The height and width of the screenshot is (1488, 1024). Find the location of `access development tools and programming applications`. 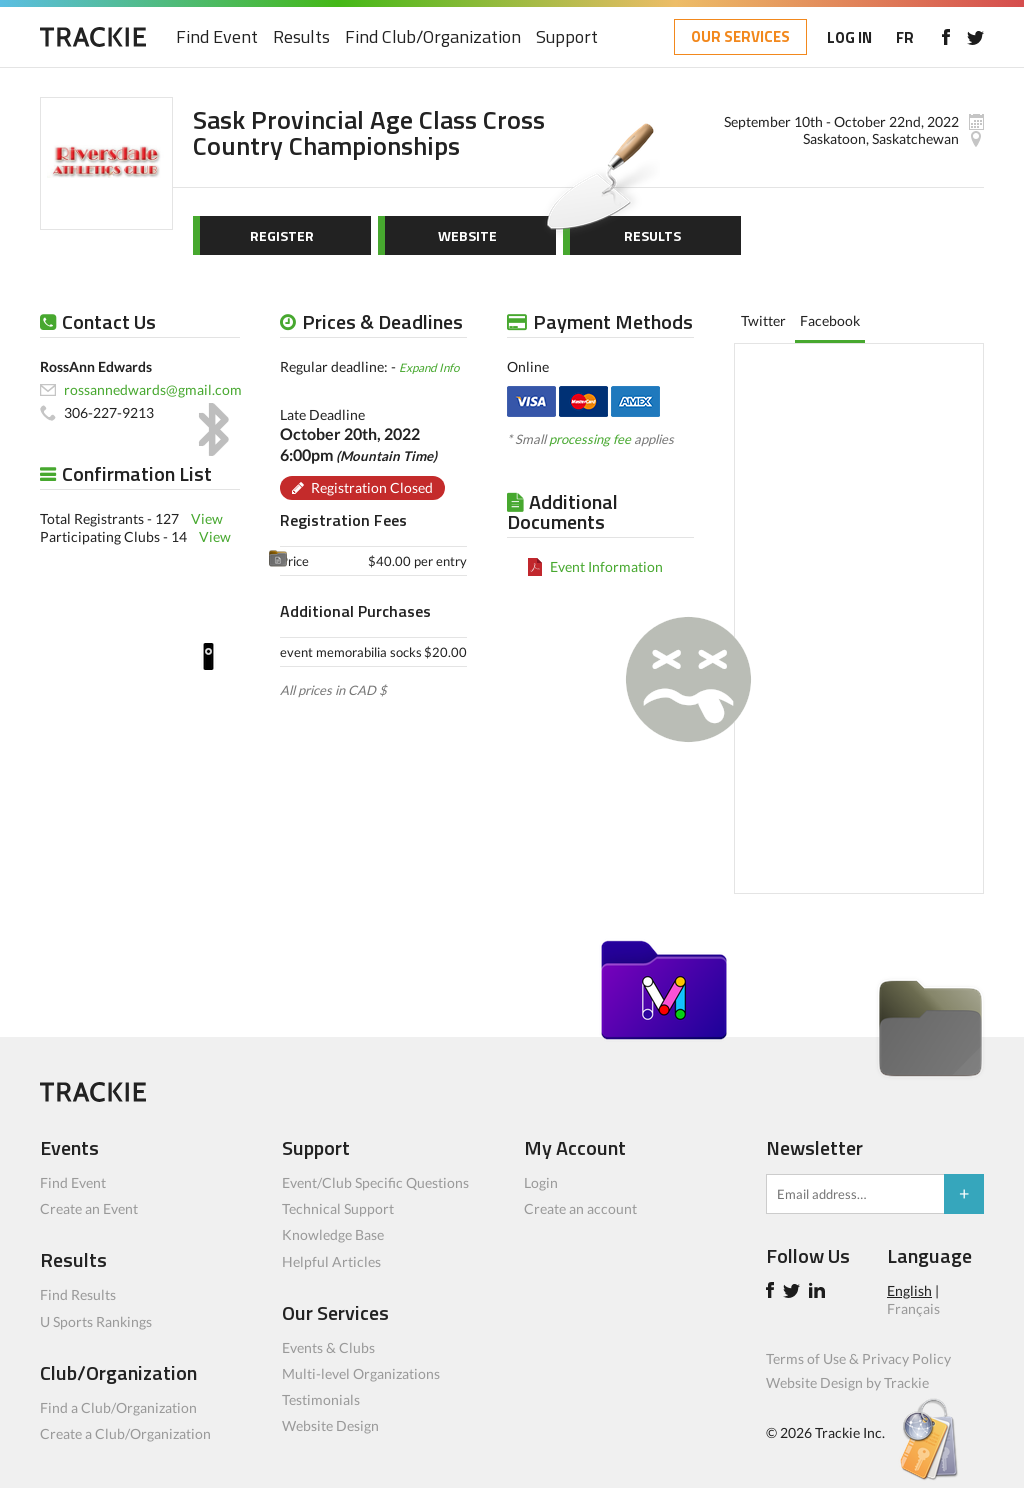

access development tools and programming applications is located at coordinates (601, 179).